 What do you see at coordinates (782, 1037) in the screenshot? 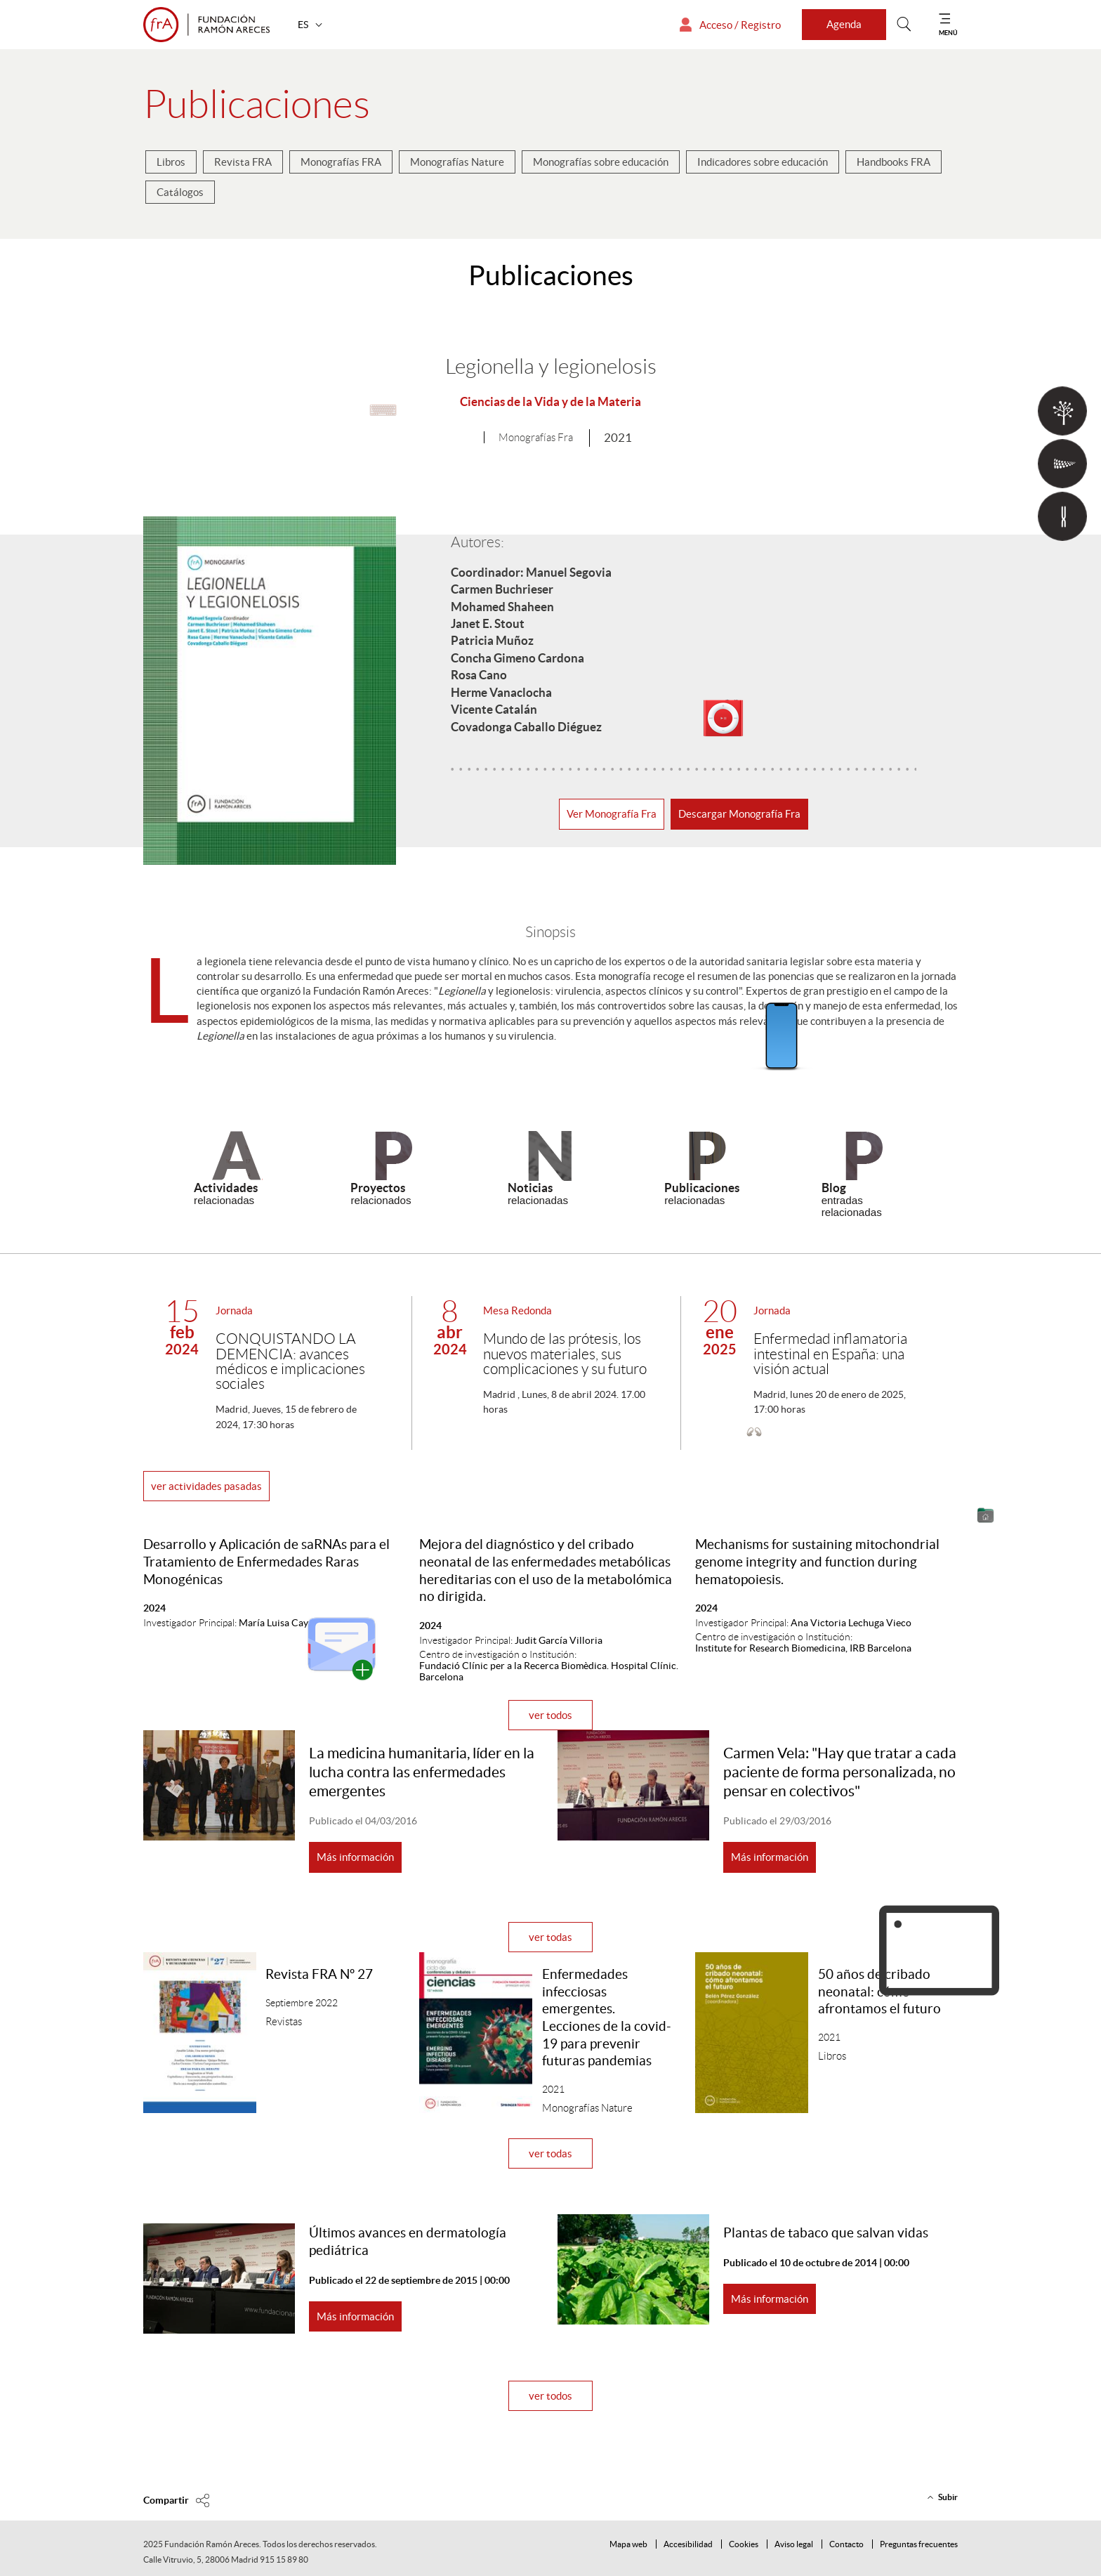
I see `indicates a connected iPhone 12 Pro Max device` at bounding box center [782, 1037].